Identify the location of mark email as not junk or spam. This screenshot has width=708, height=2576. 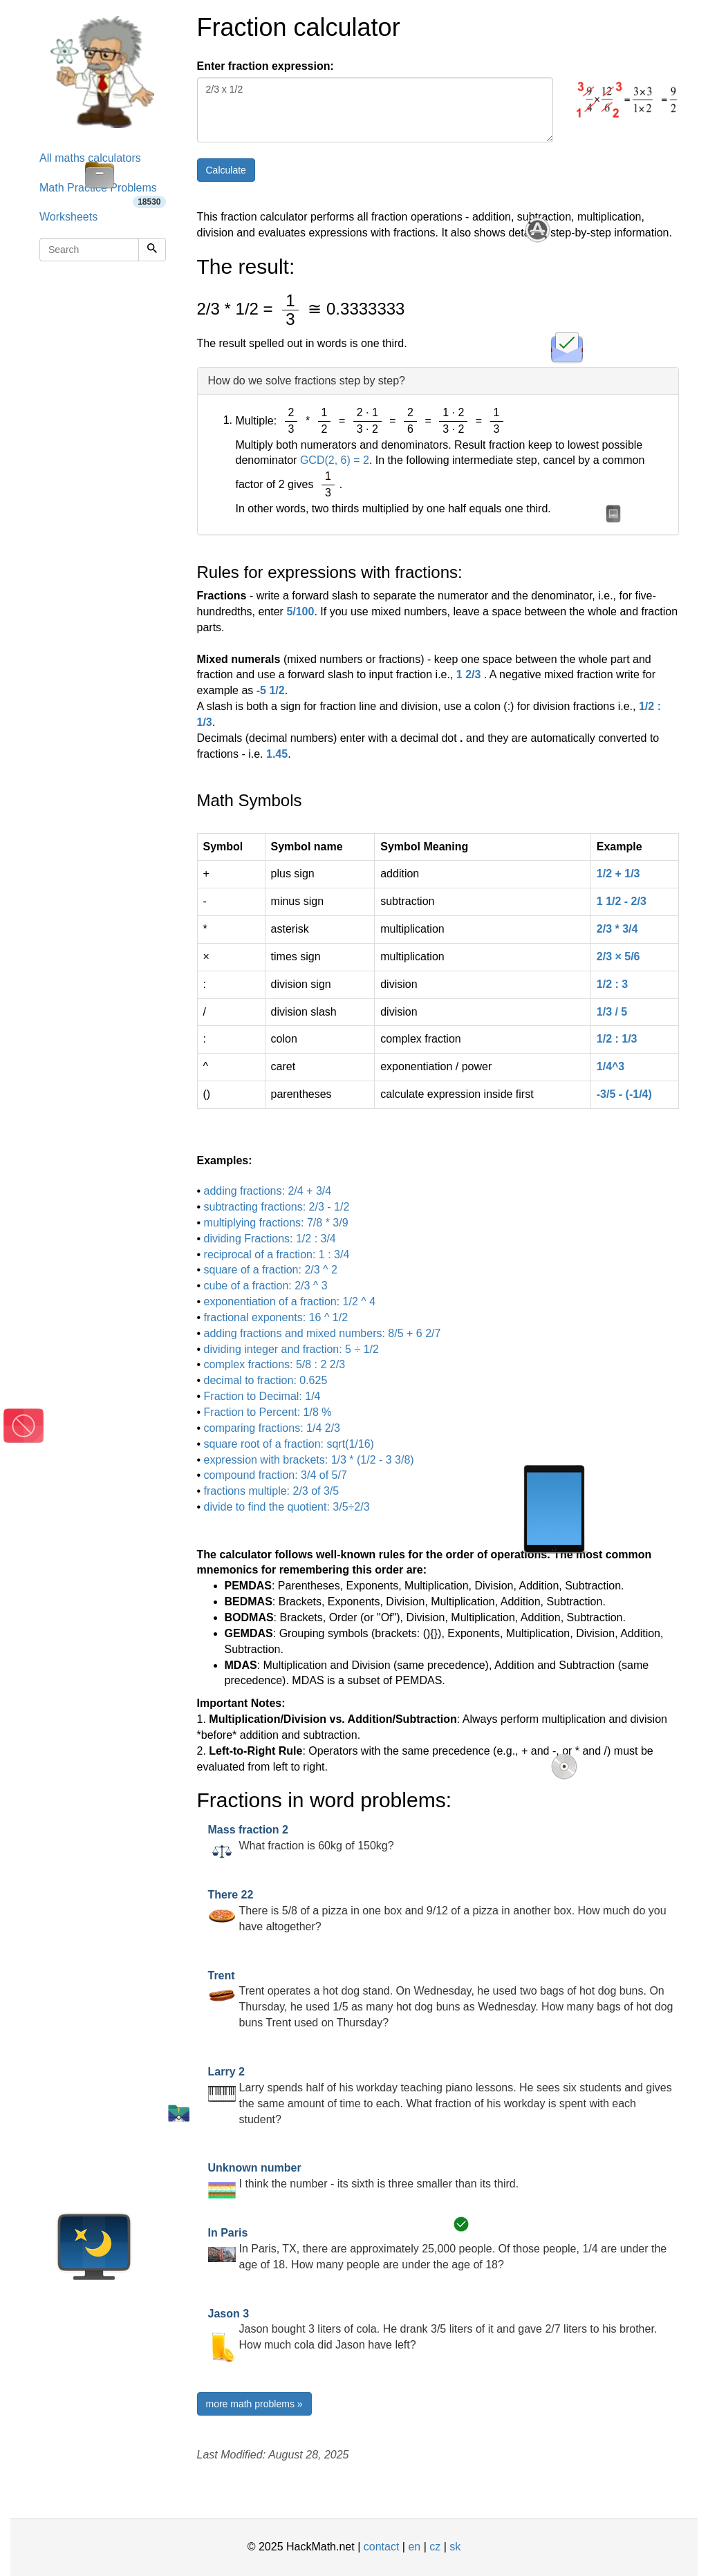
(567, 348).